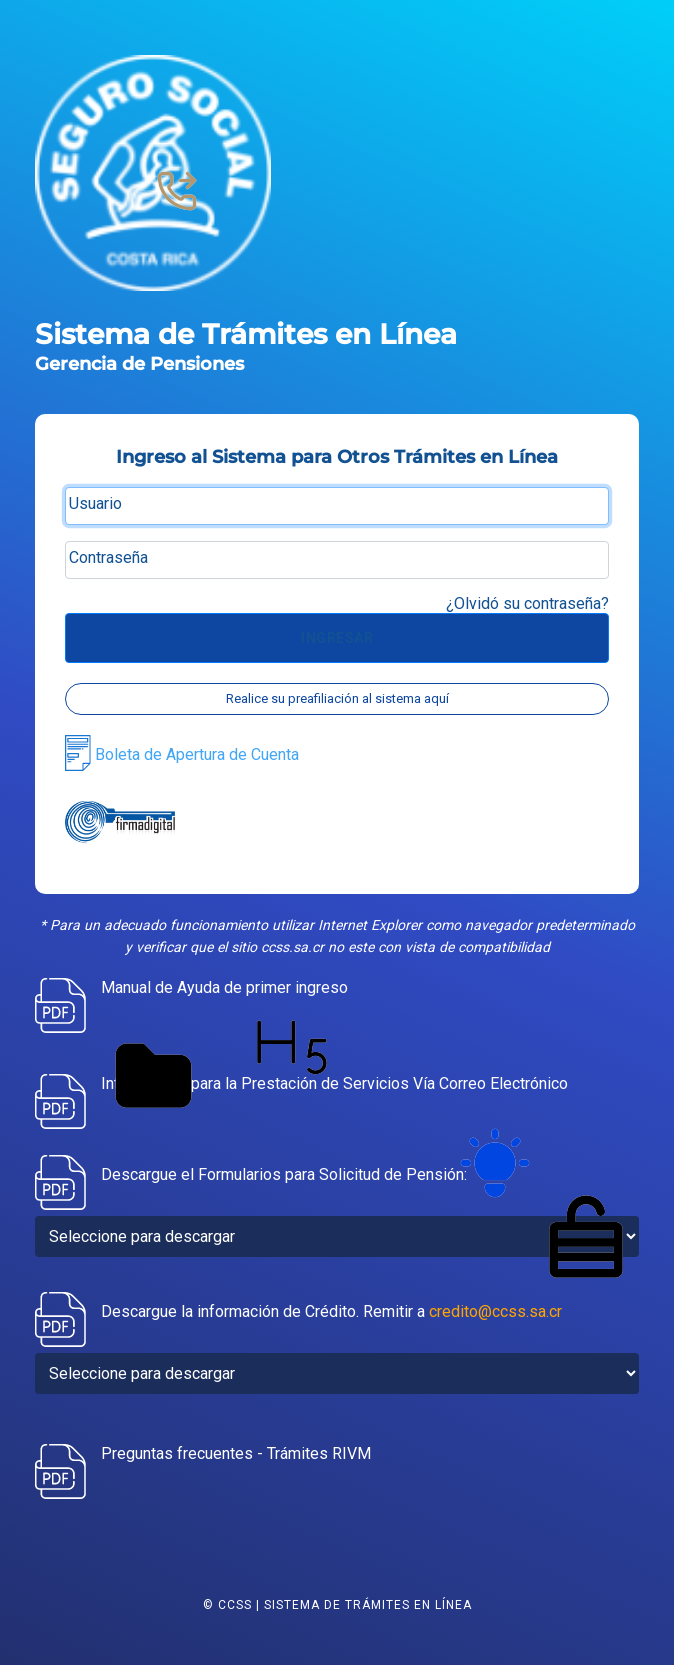 The image size is (674, 1665). Describe the element at coordinates (153, 1077) in the screenshot. I see `open file folder` at that location.